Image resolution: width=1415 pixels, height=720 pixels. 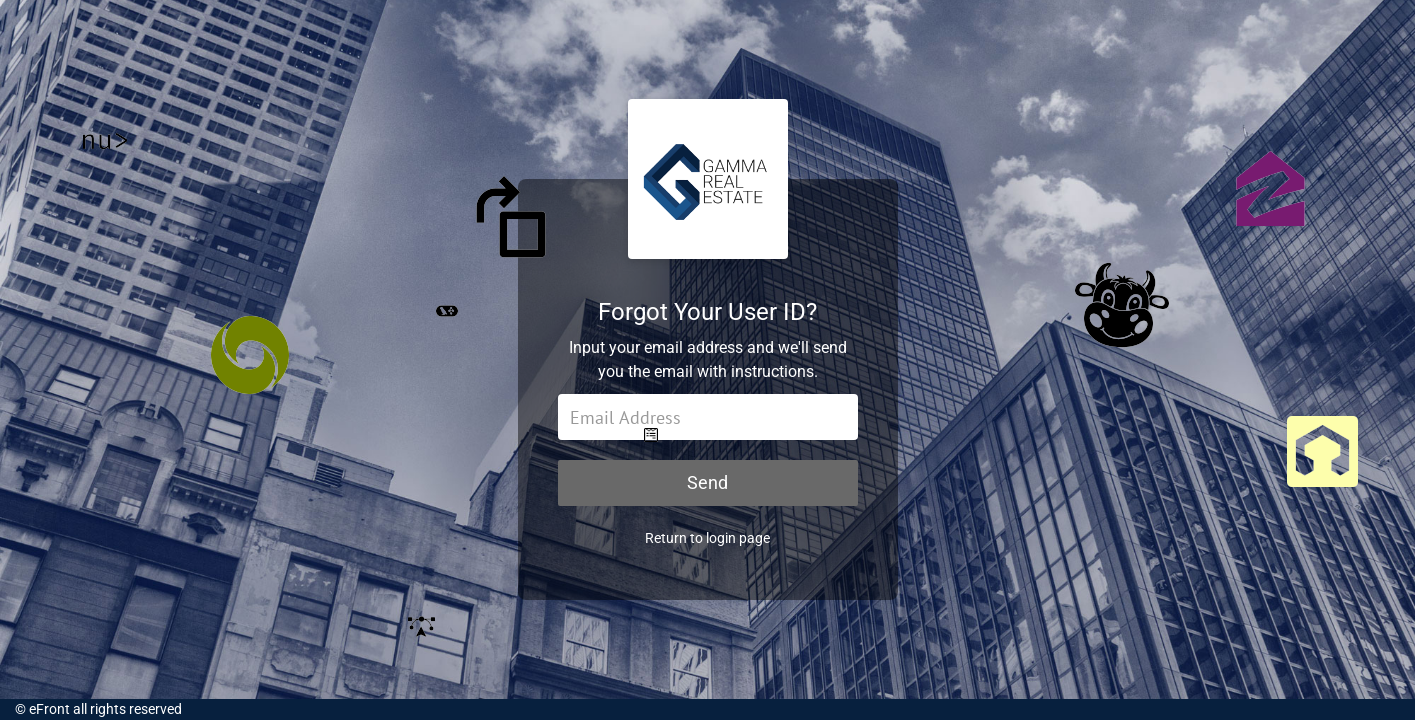 What do you see at coordinates (447, 311) in the screenshot?
I see `LangGraph platform or integration` at bounding box center [447, 311].